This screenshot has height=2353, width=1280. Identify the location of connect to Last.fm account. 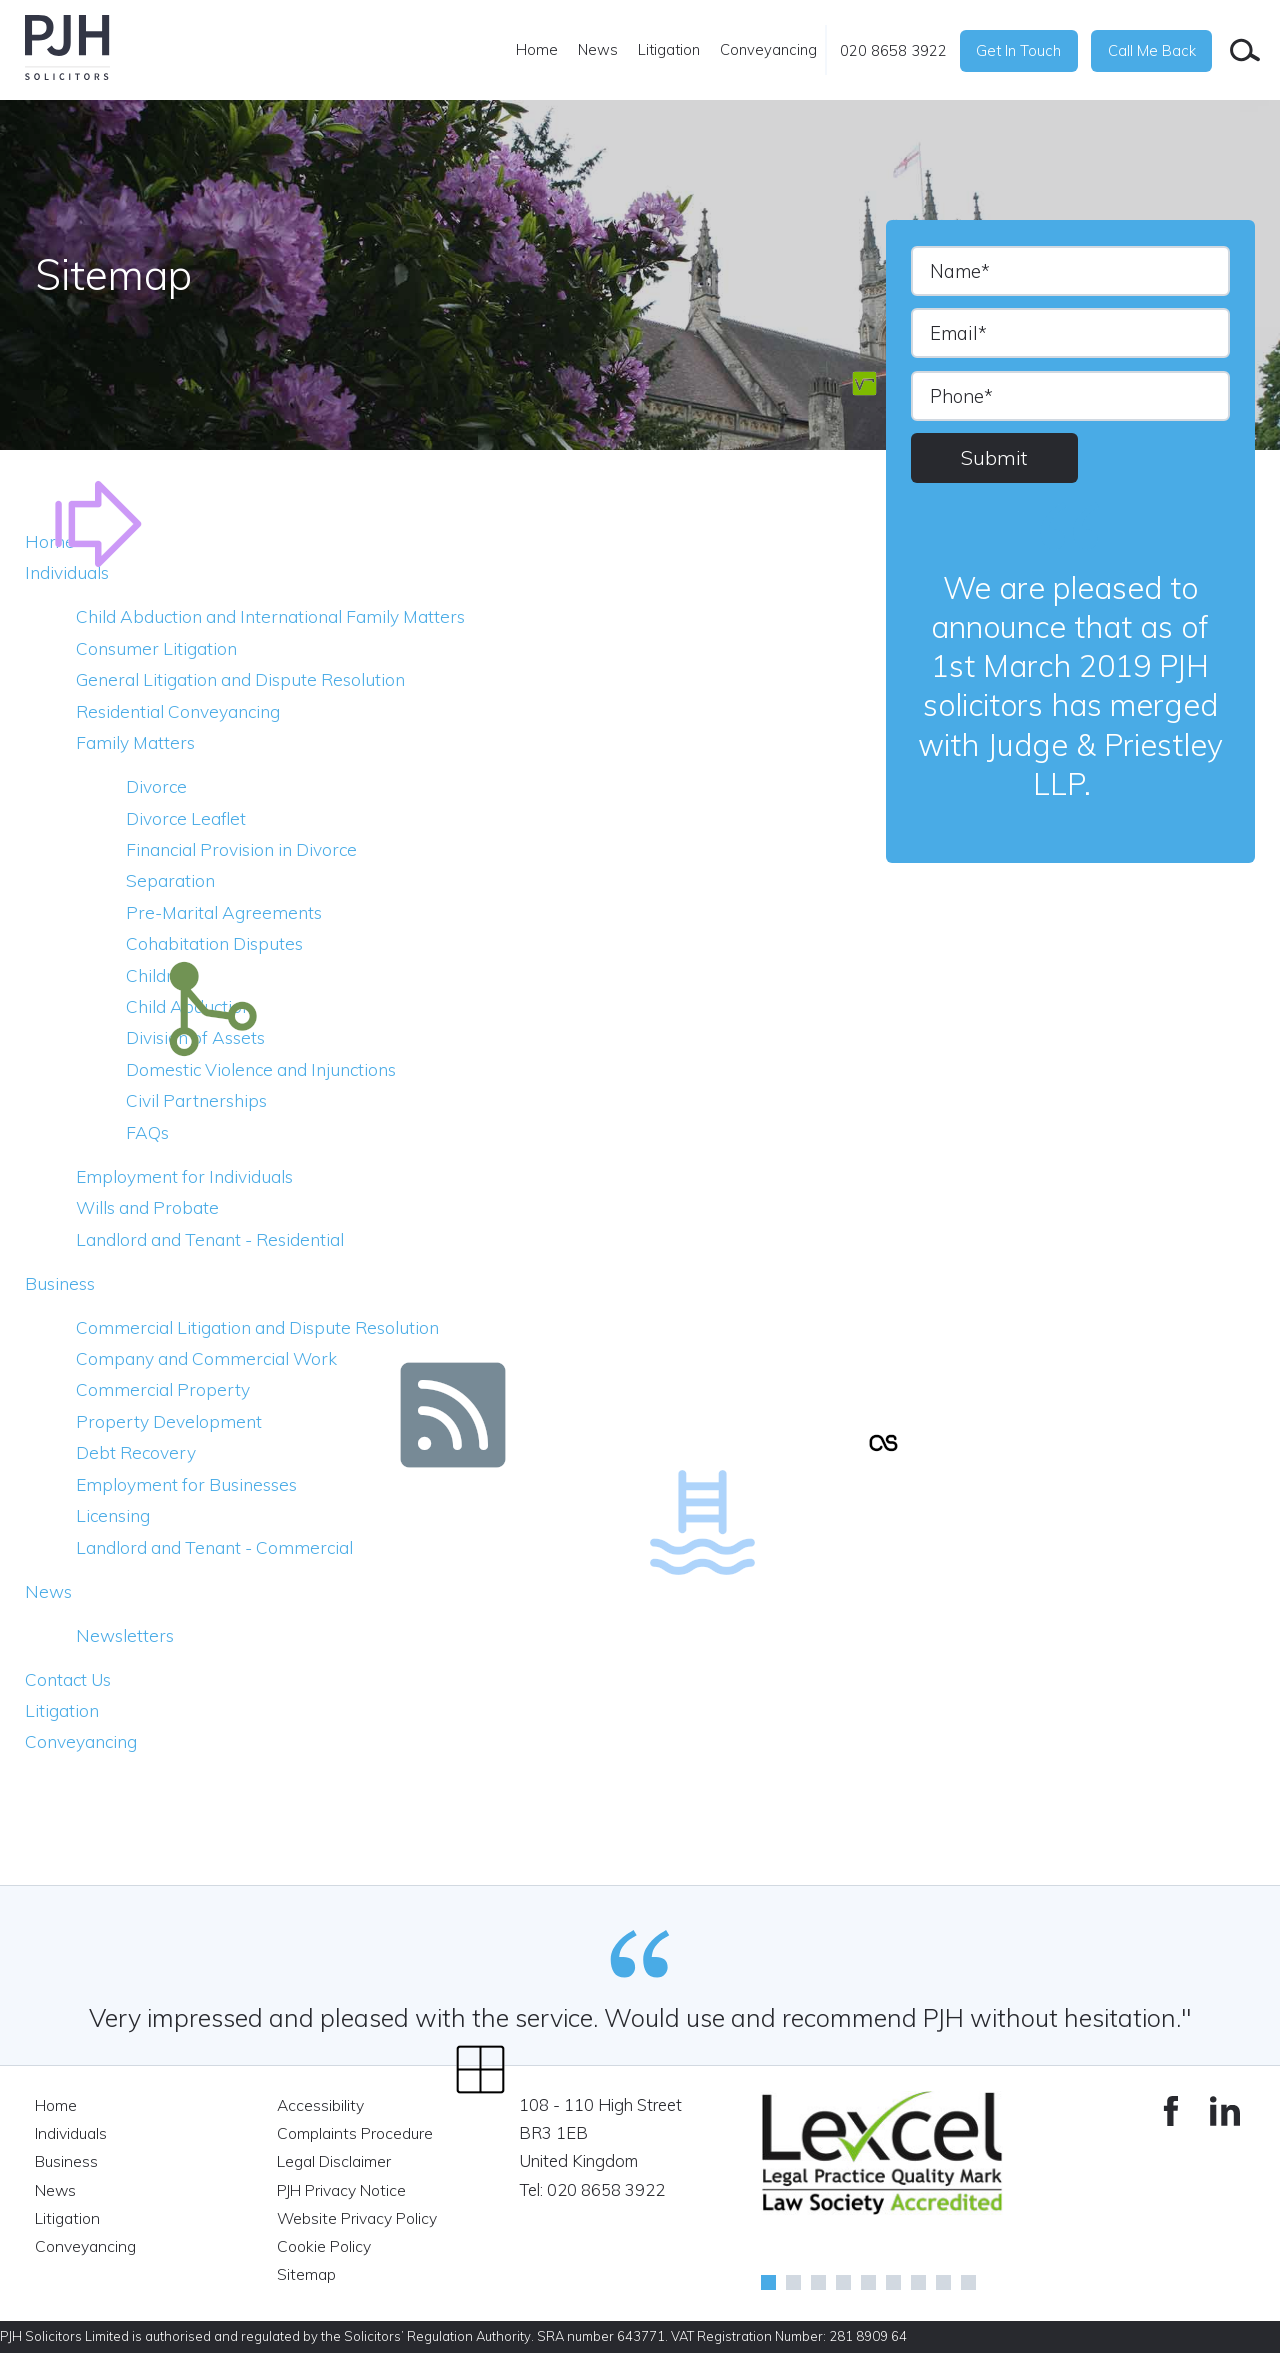
(883, 1442).